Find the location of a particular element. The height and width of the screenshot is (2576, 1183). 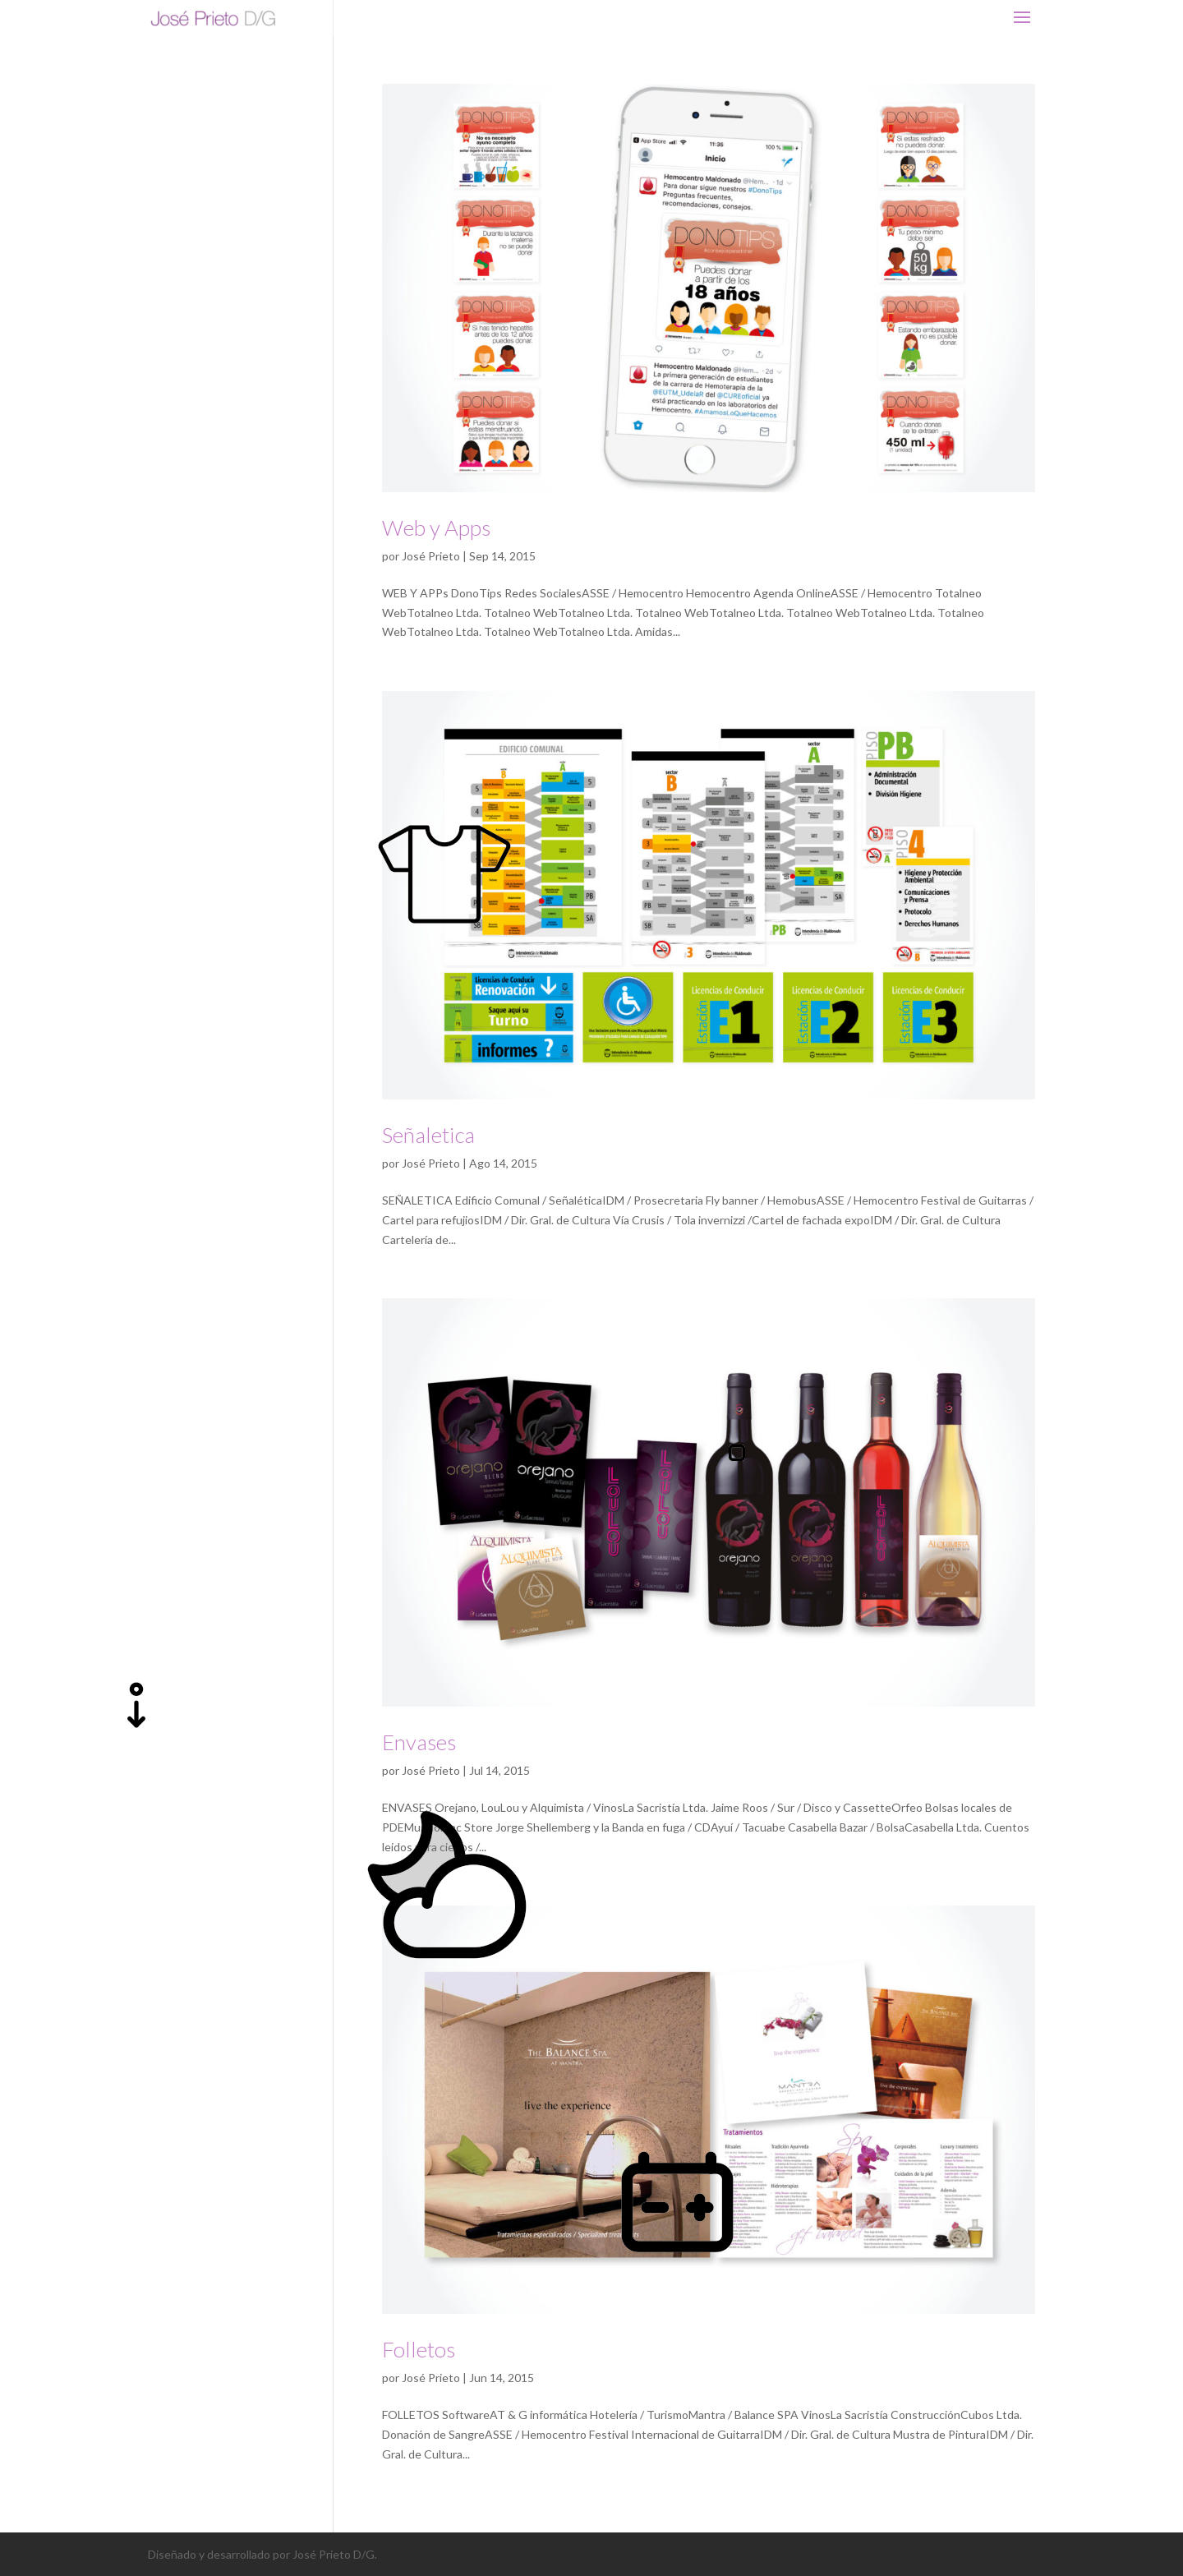

stop media playback is located at coordinates (737, 1453).